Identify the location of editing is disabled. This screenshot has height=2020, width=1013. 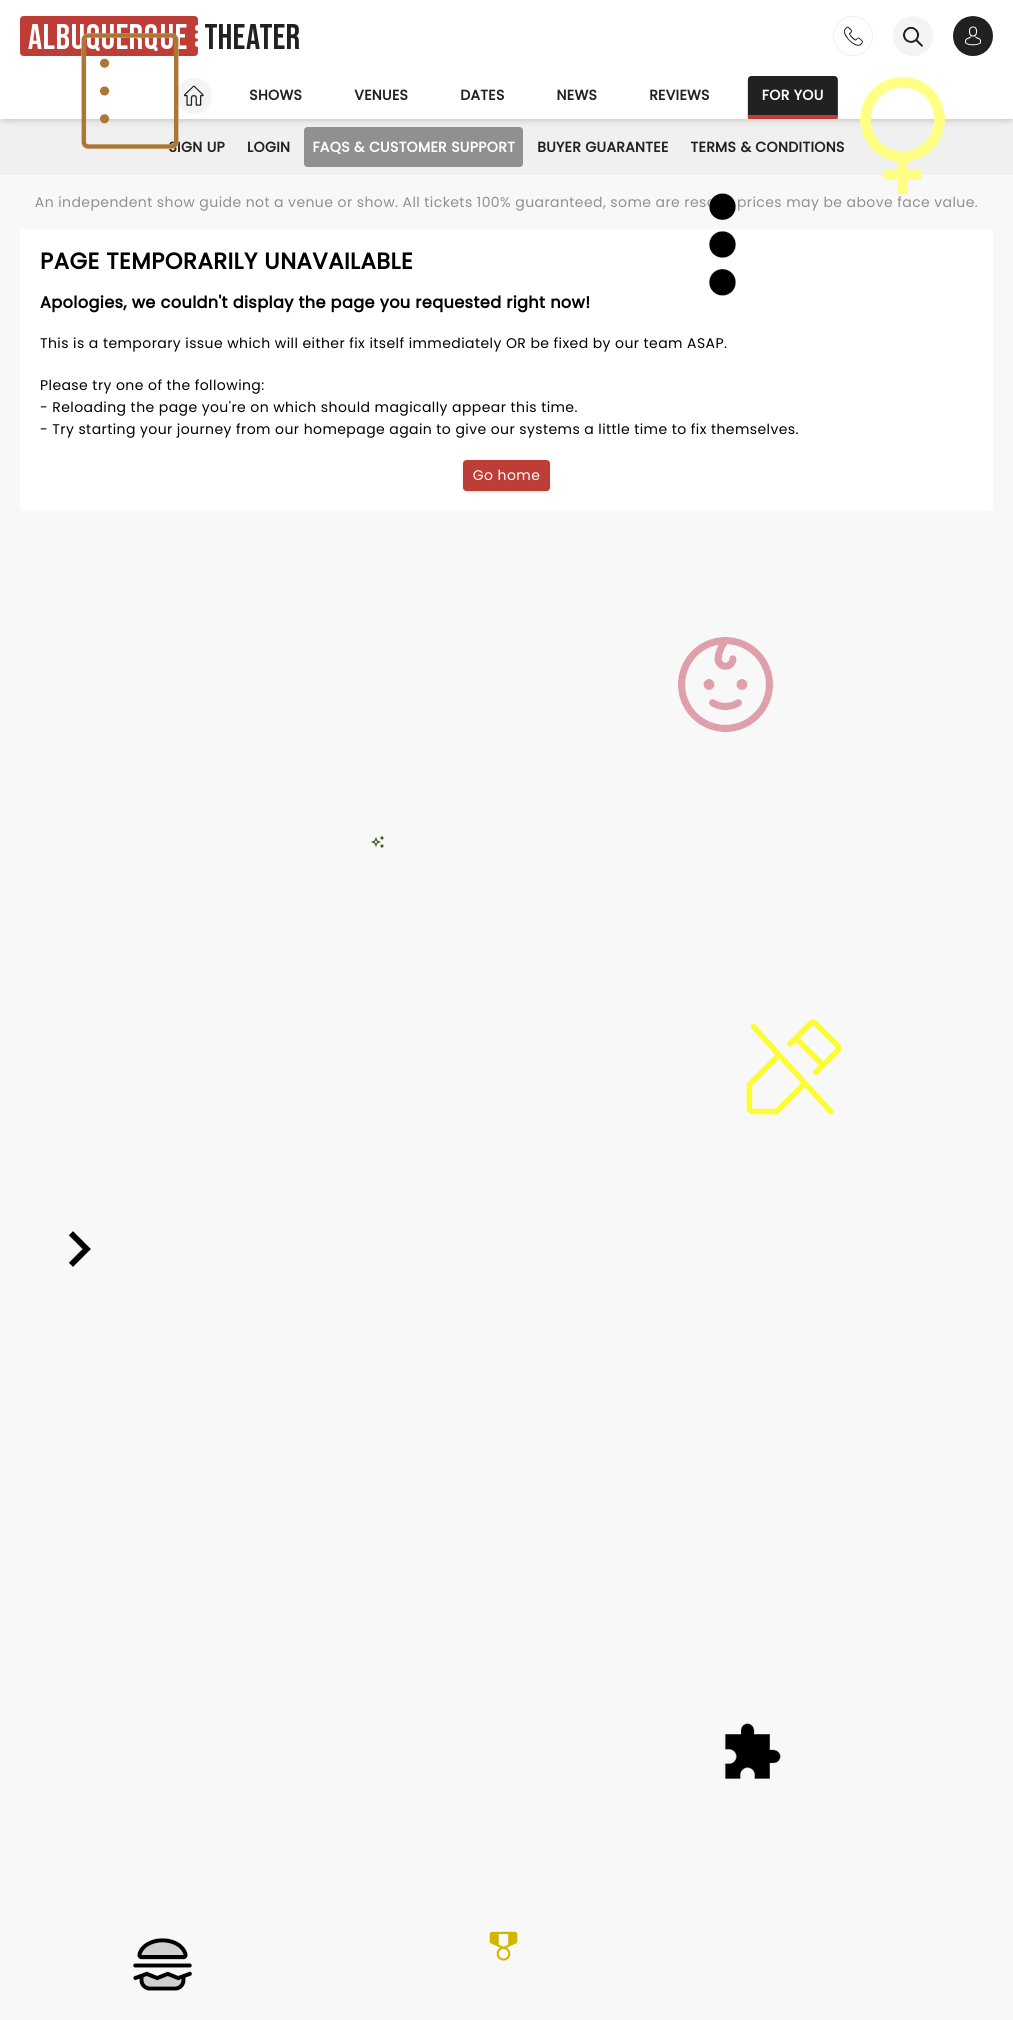
(792, 1069).